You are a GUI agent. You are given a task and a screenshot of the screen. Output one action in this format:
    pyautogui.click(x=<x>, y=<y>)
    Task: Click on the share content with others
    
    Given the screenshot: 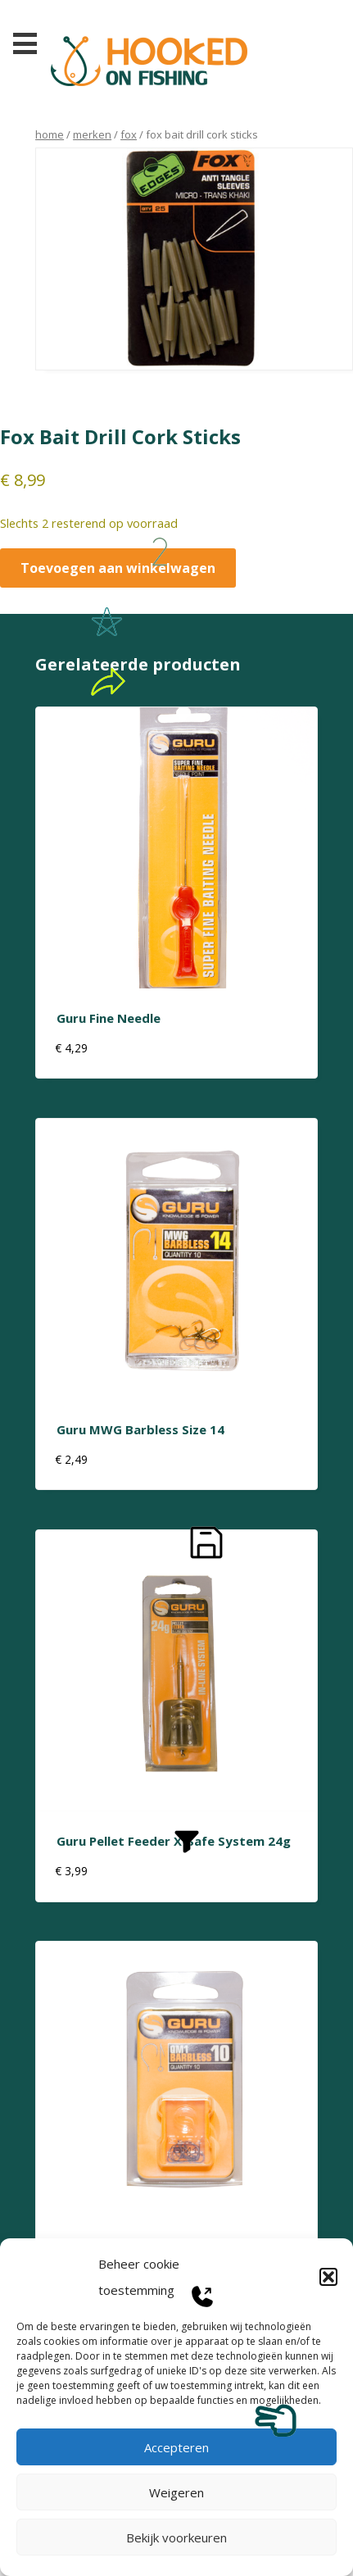 What is the action you would take?
    pyautogui.click(x=108, y=684)
    